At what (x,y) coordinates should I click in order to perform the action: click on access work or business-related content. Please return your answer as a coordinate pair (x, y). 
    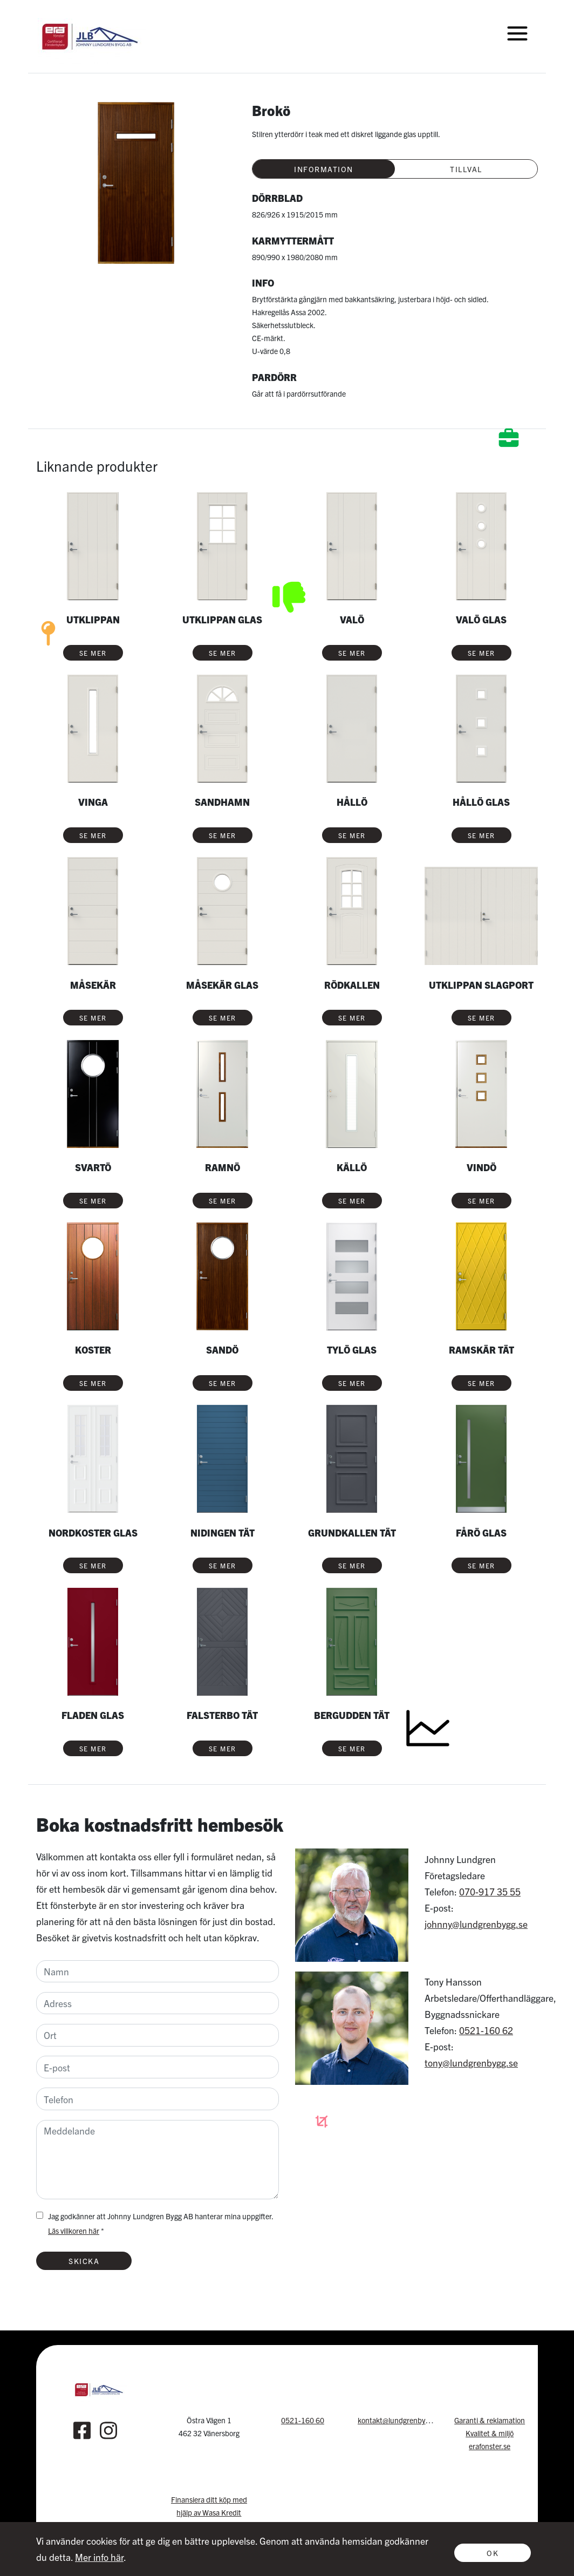
    Looking at the image, I should click on (509, 438).